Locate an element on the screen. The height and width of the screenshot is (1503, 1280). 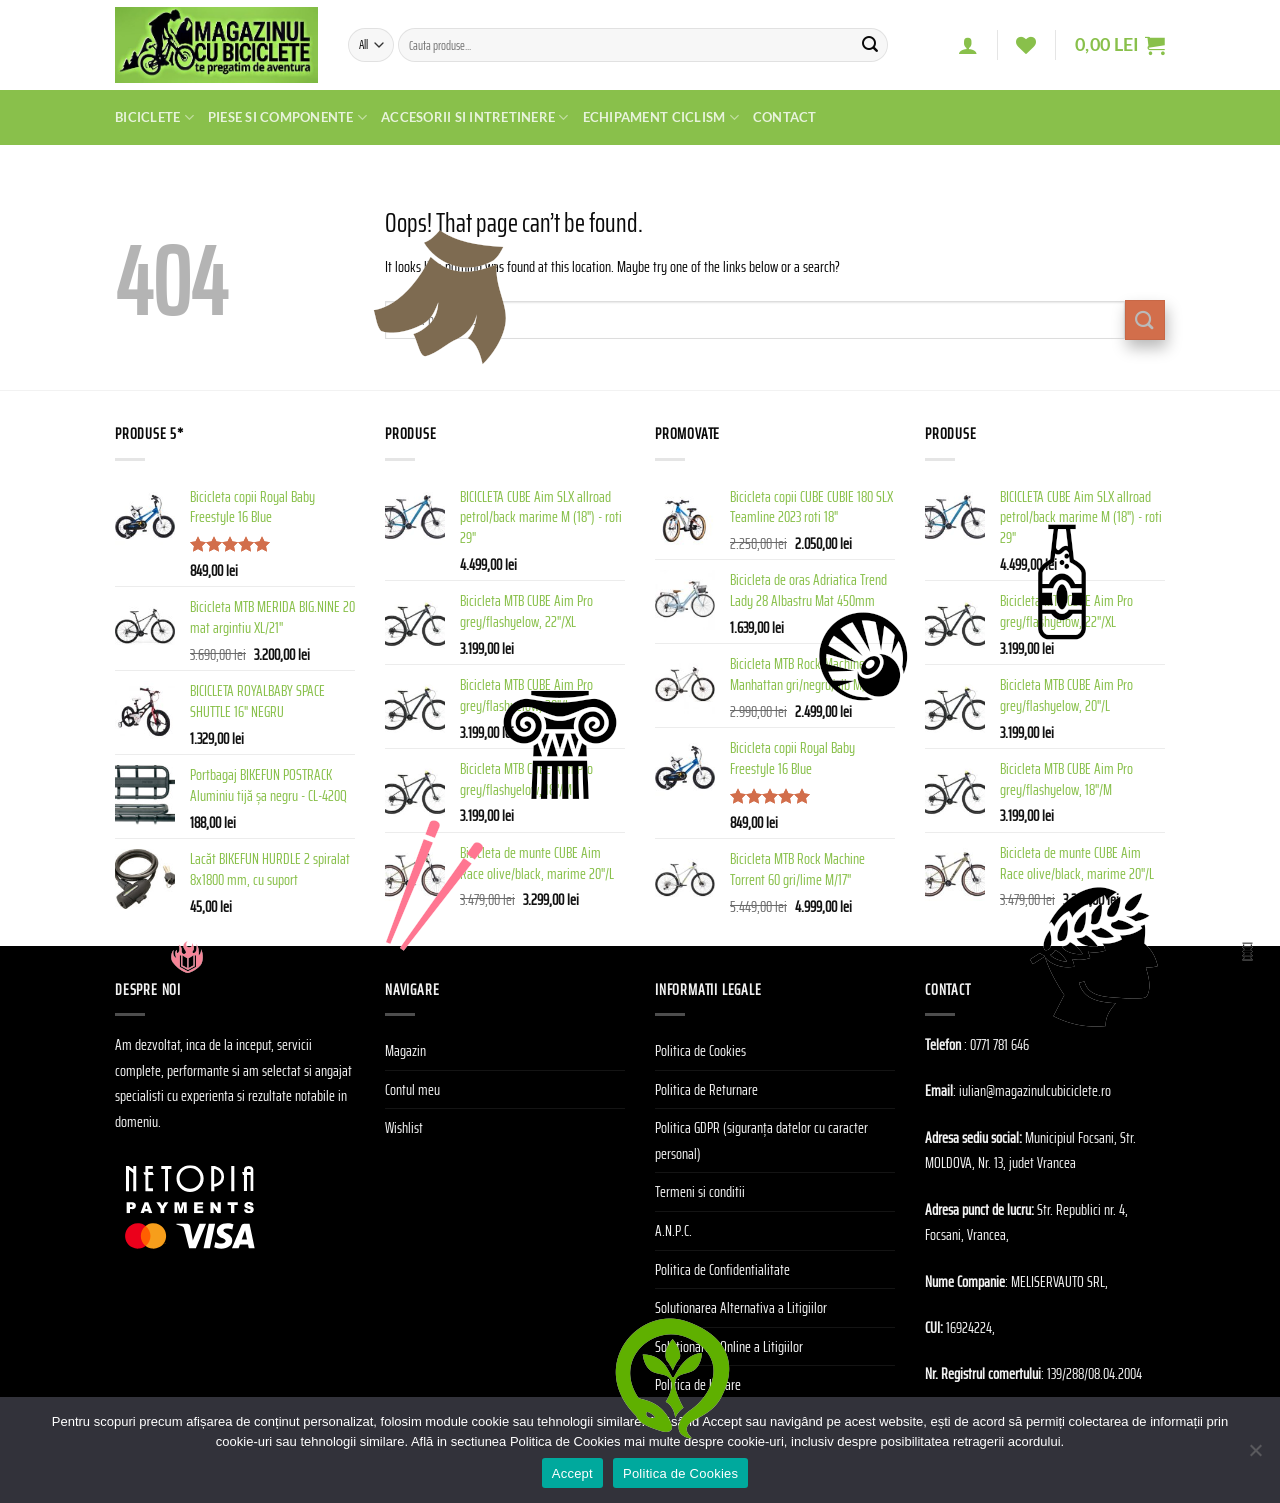
represents a roman empire or ancient history themed game is located at coordinates (1096, 955).